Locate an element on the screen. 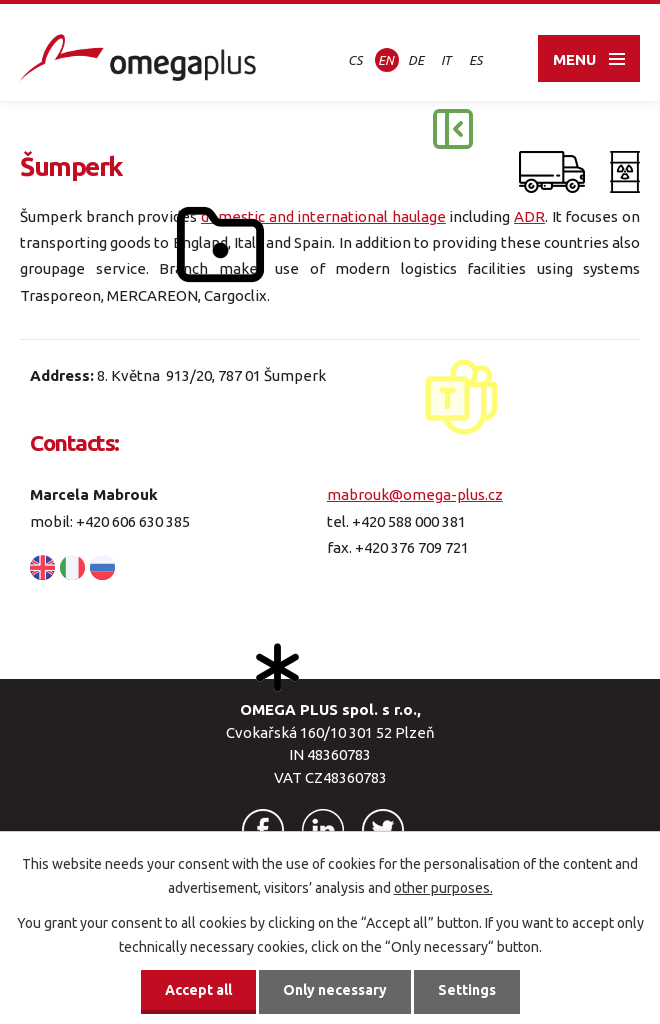 This screenshot has height=1024, width=660. folder with new or unread content is located at coordinates (220, 246).